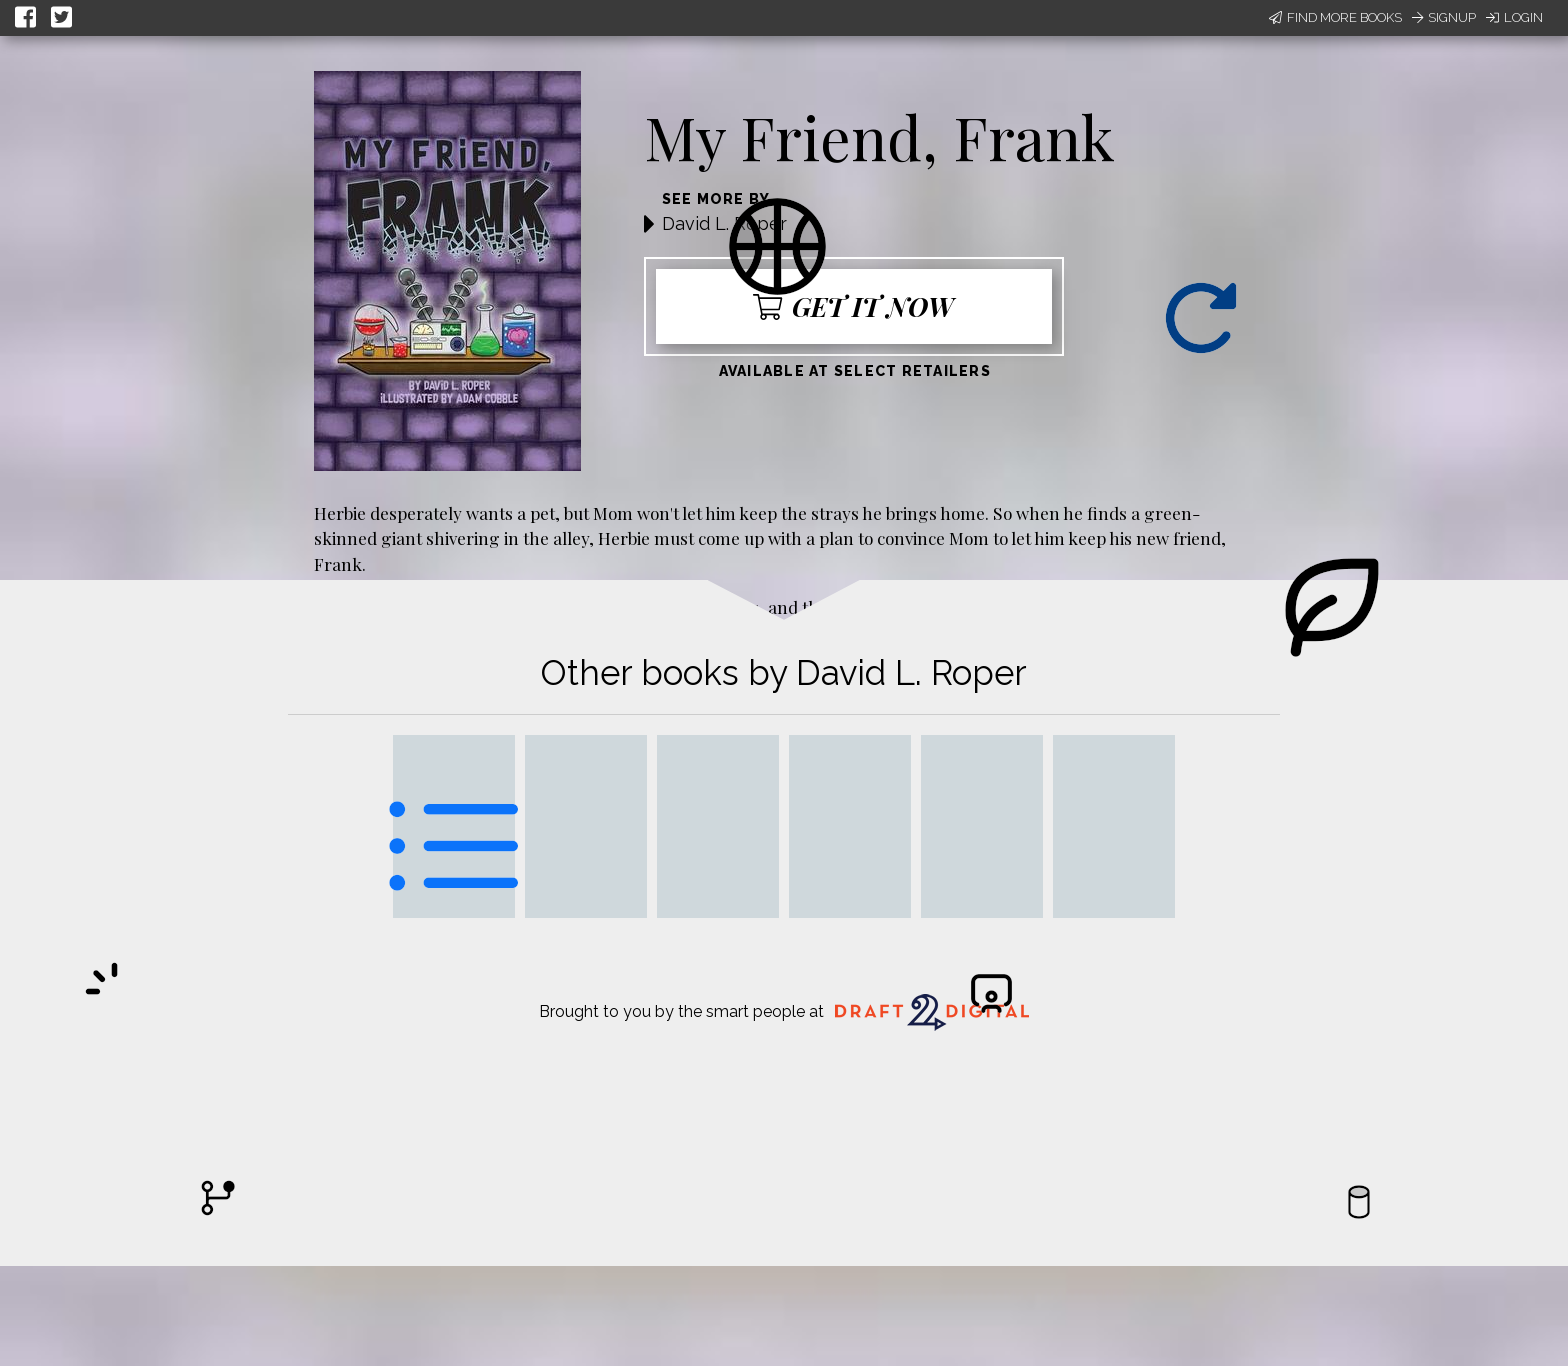  I want to click on access sports or basketball-related content, so click(777, 246).